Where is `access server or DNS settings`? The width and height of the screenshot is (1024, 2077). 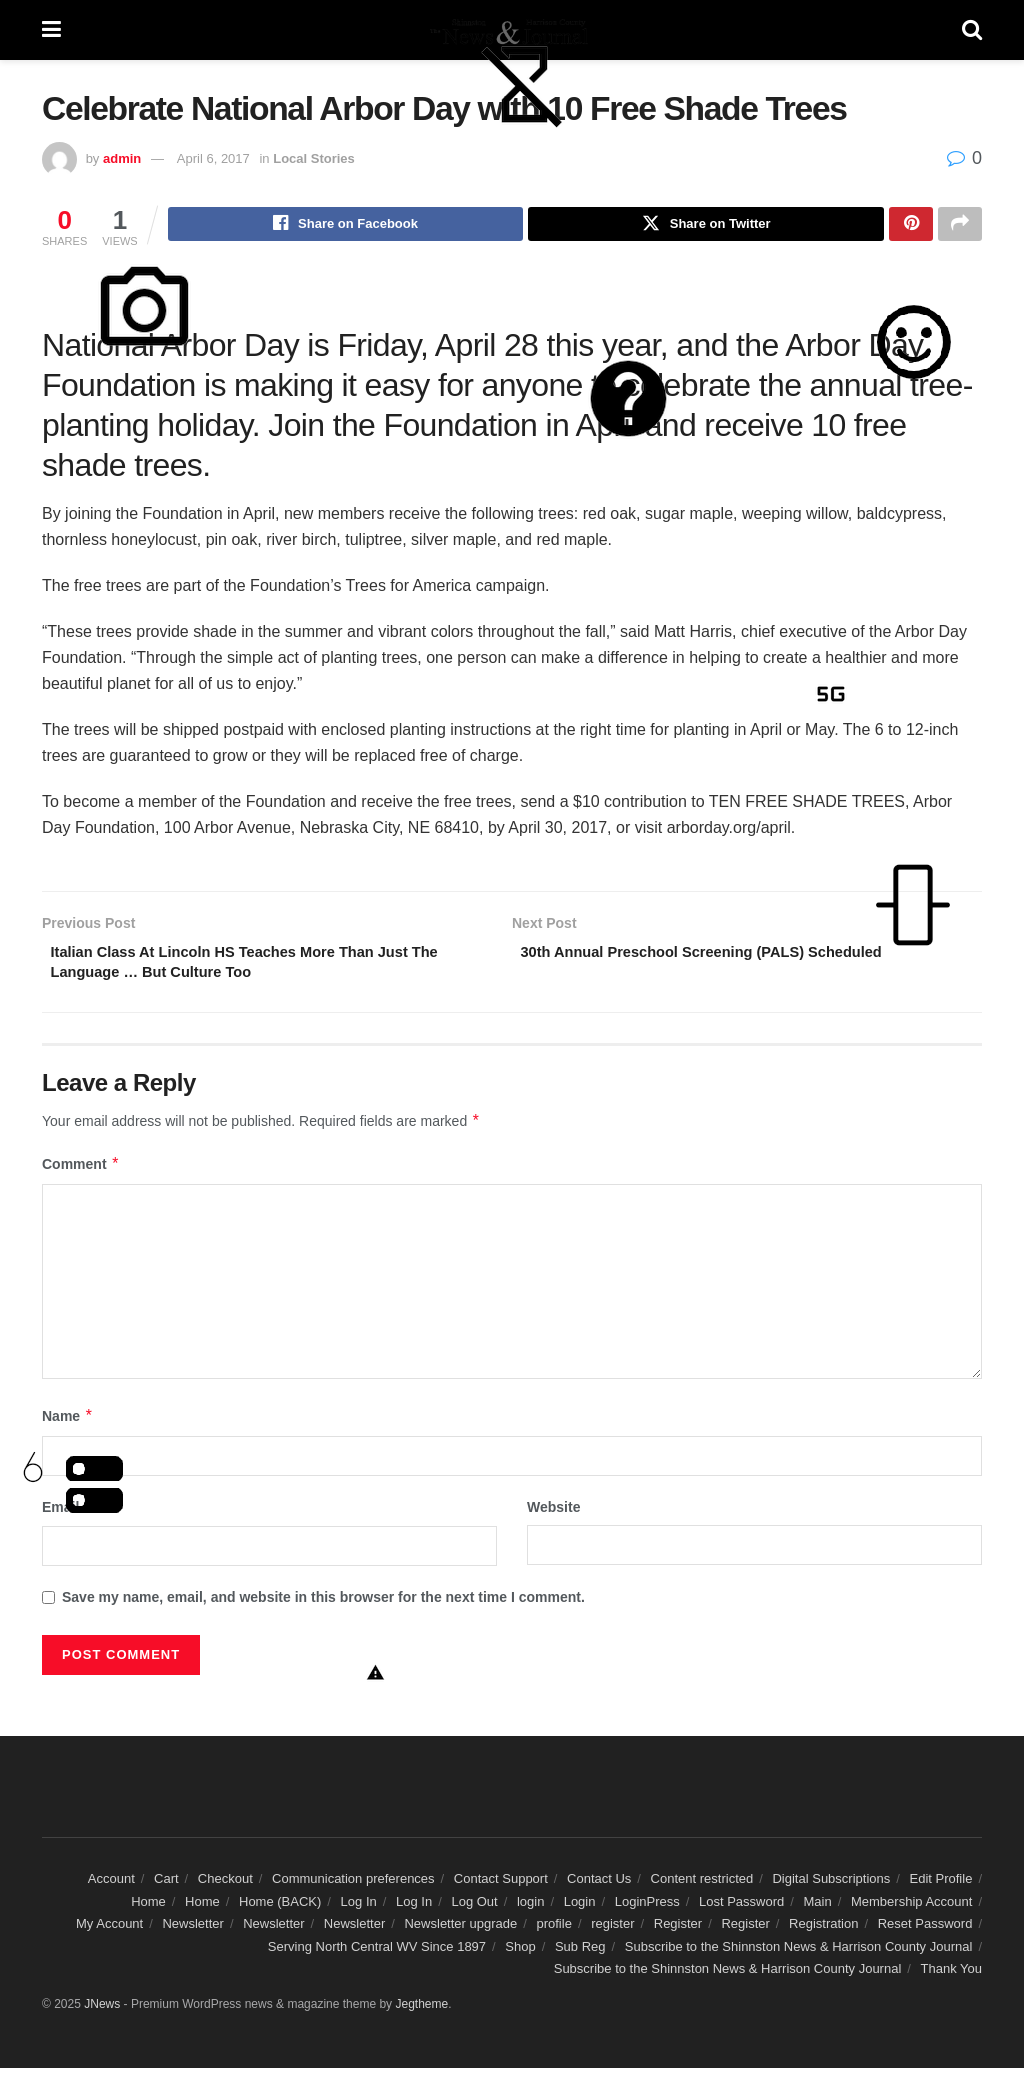 access server or DNS settings is located at coordinates (94, 1484).